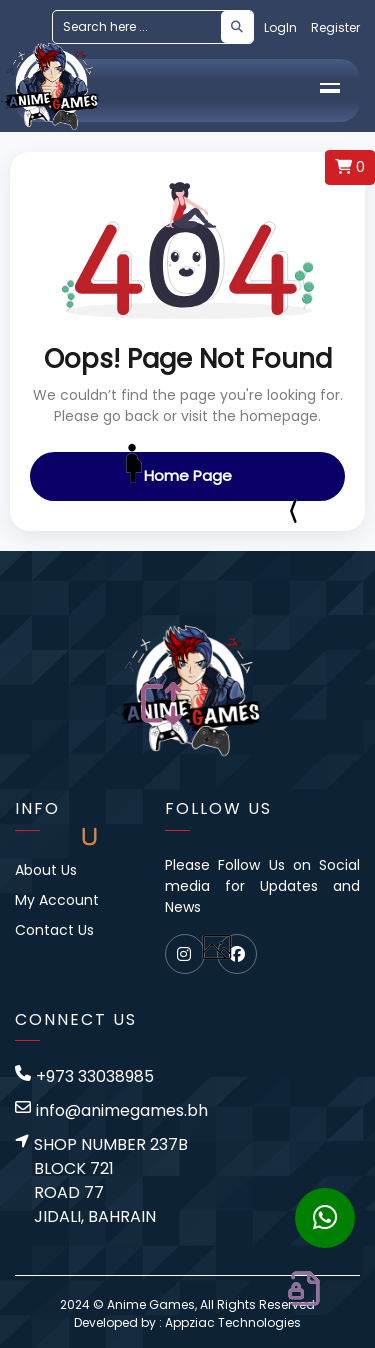 Image resolution: width=375 pixels, height=1348 pixels. Describe the element at coordinates (89, 836) in the screenshot. I see `represents the letter U in text or keyboard input` at that location.